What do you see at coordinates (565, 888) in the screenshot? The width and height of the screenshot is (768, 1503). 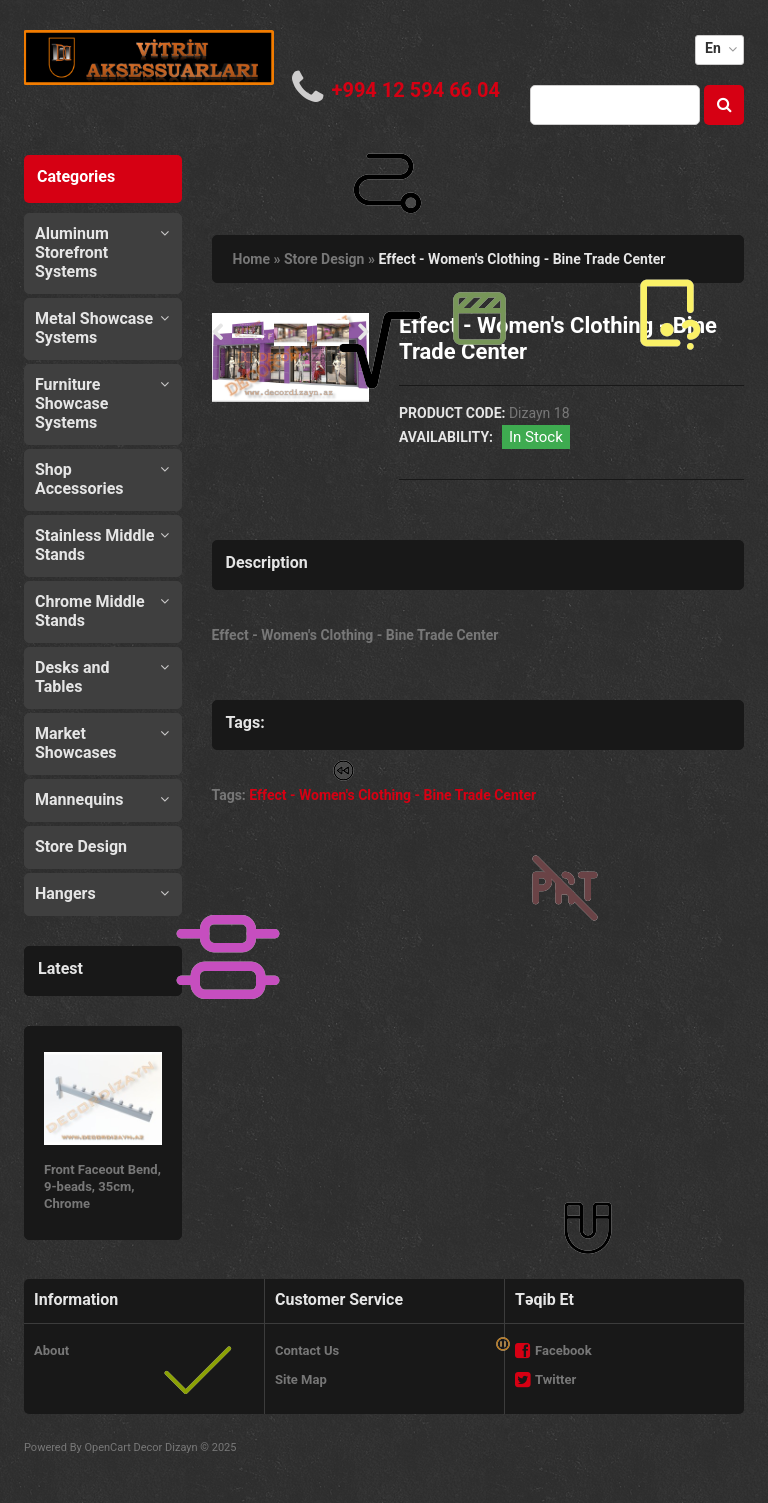 I see `http patch request disabled or unavailable` at bounding box center [565, 888].